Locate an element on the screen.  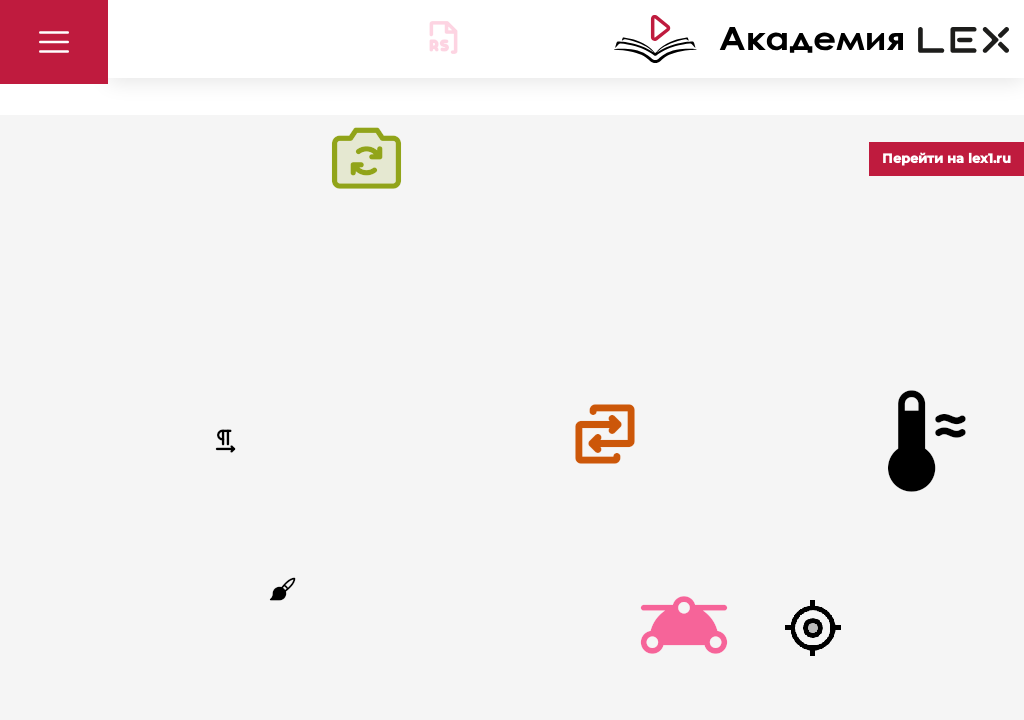
swap or exchange items is located at coordinates (605, 434).